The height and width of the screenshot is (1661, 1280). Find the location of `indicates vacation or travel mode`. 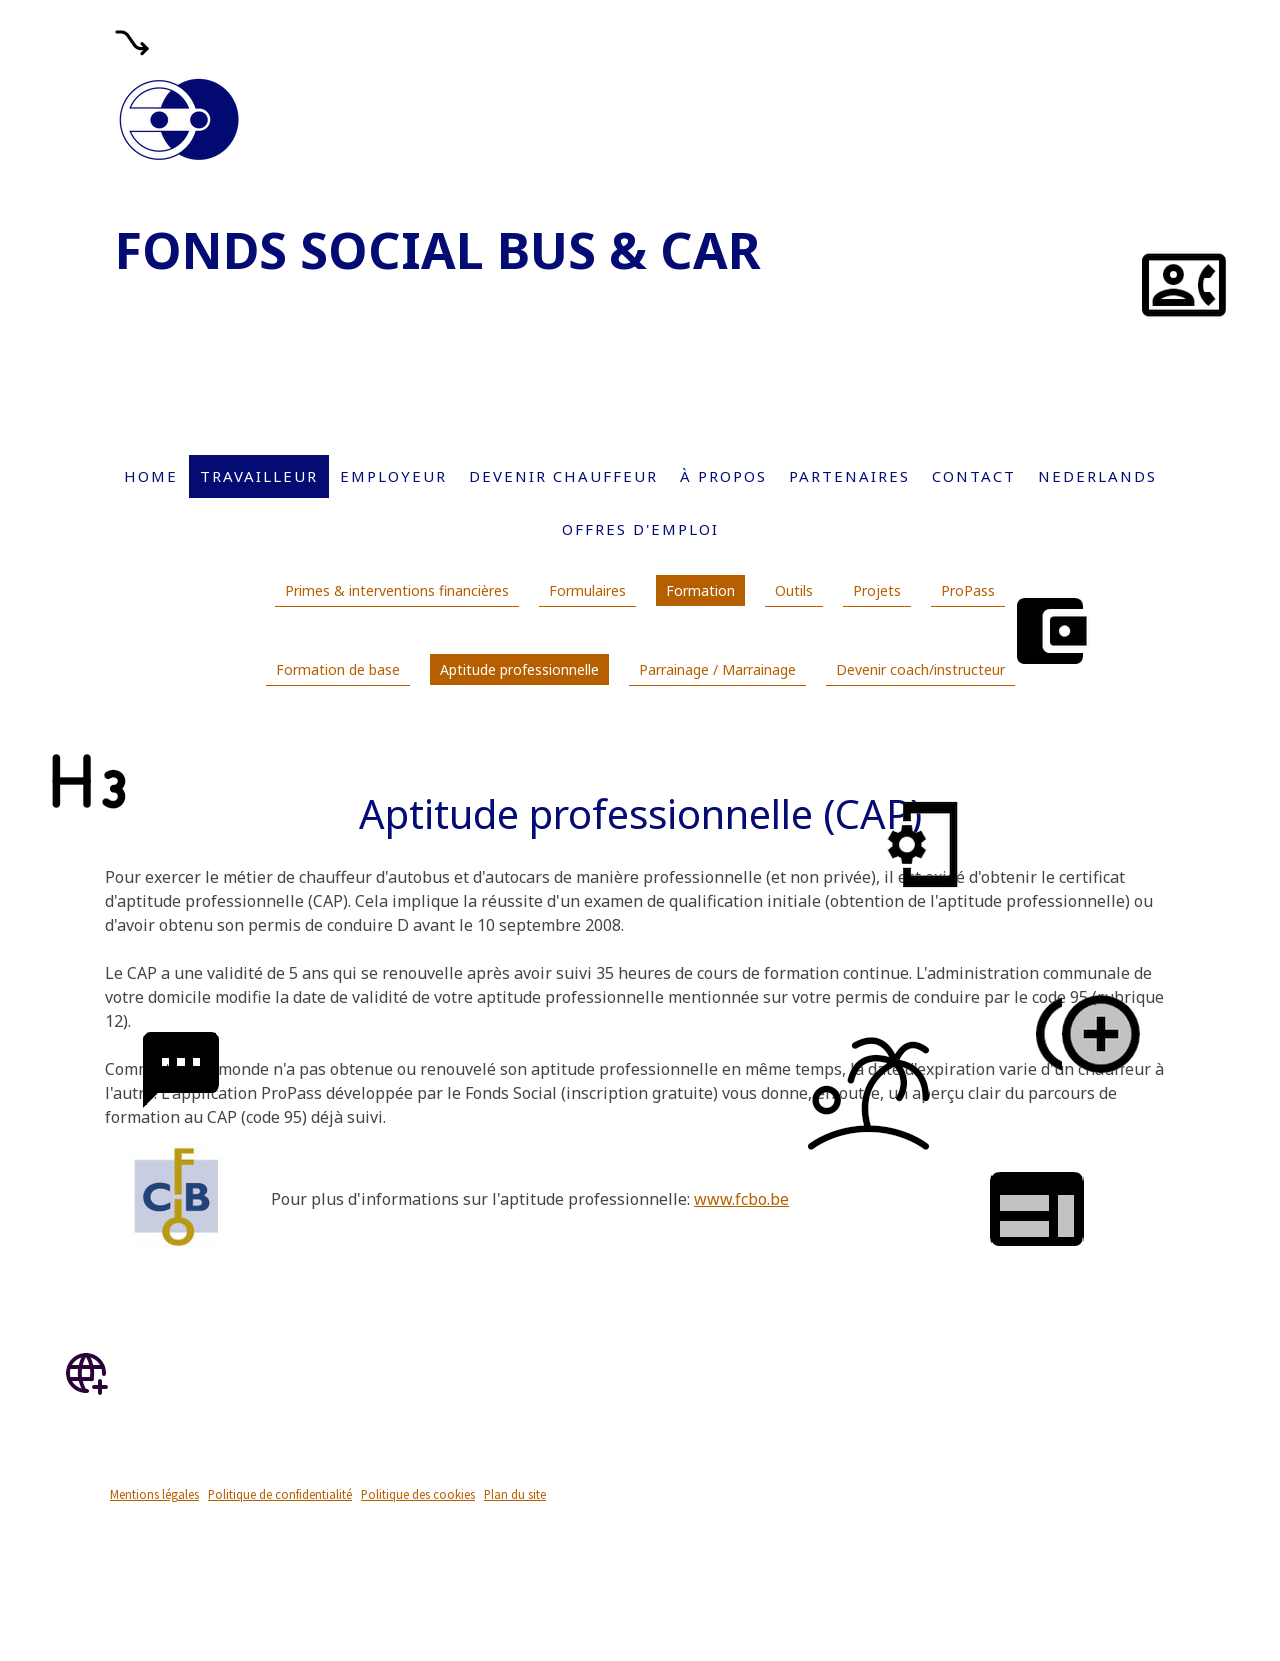

indicates vacation or travel mode is located at coordinates (868, 1093).